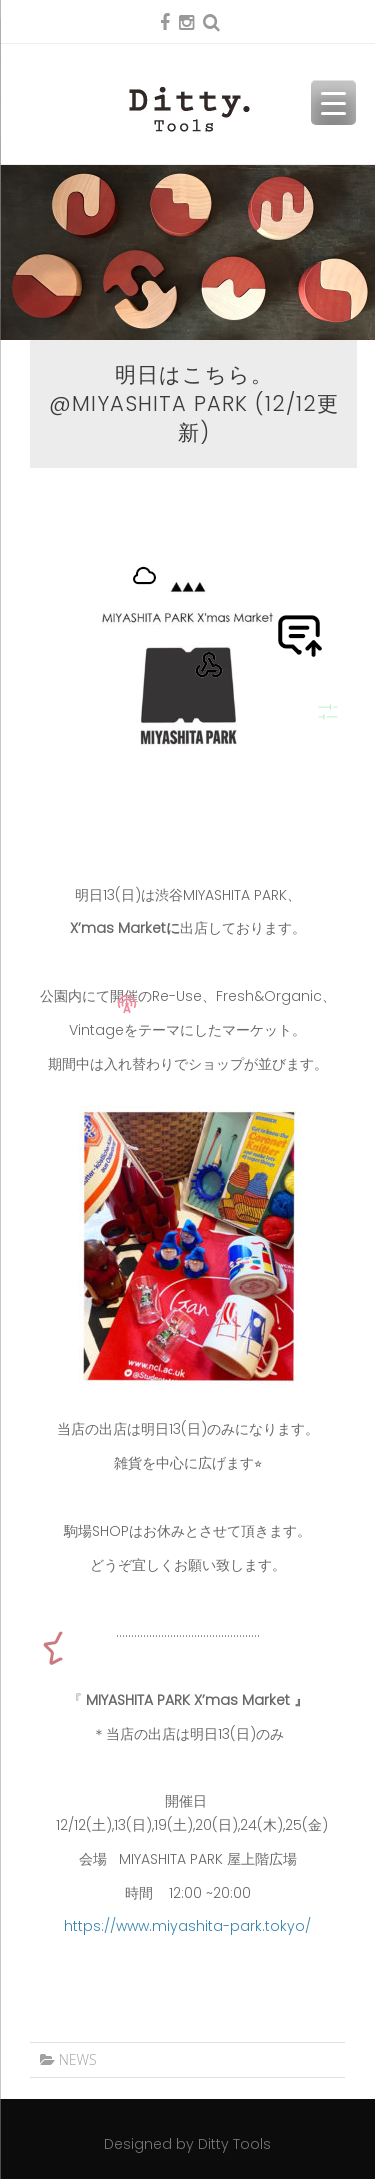 The height and width of the screenshot is (2179, 375). What do you see at coordinates (61, 1649) in the screenshot?
I see `indicates a partial or half-star rating` at bounding box center [61, 1649].